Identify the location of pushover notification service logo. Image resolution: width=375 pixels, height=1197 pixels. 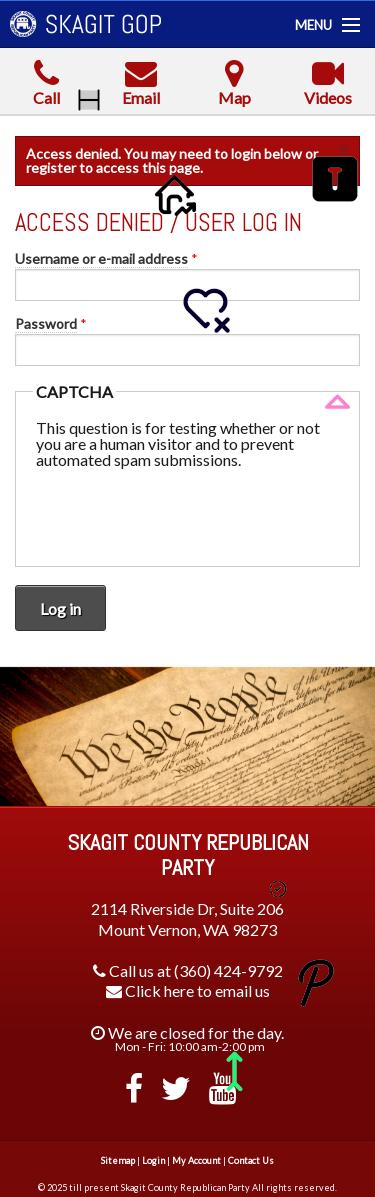
(315, 983).